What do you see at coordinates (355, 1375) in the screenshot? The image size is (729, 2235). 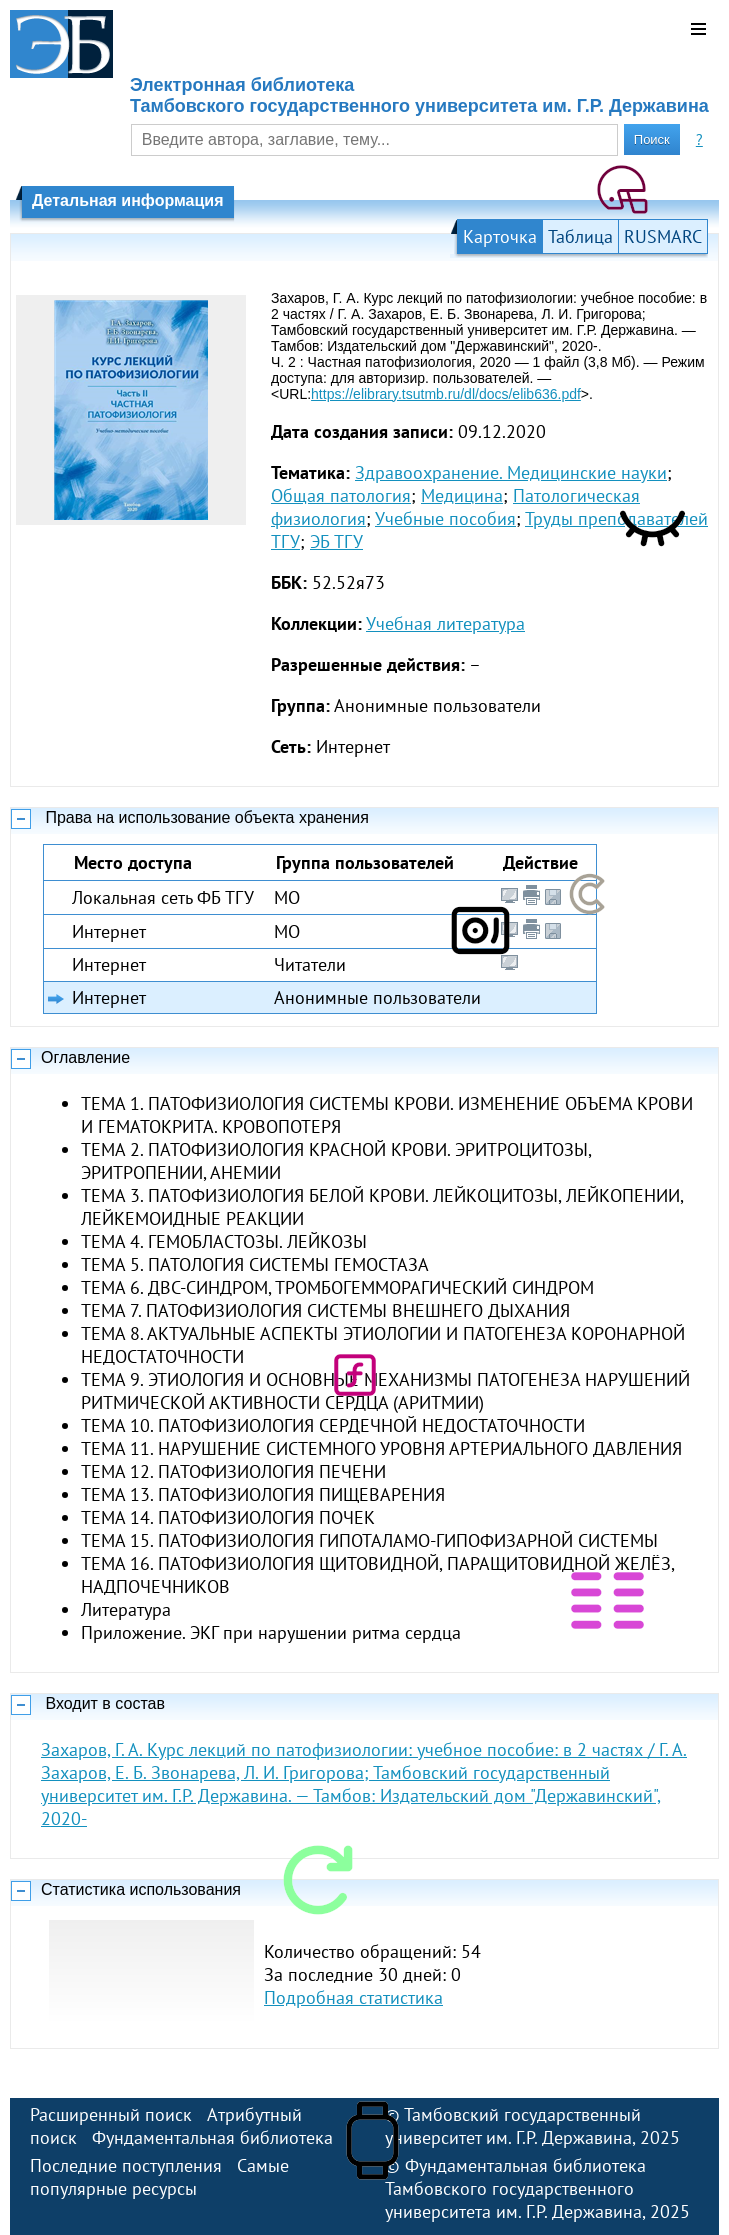 I see `access mathematical functions or formulas` at bounding box center [355, 1375].